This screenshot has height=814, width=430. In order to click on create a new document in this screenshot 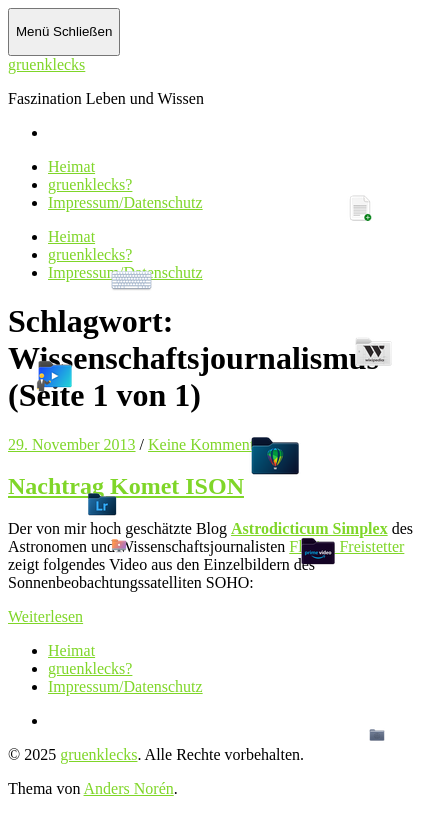, I will do `click(360, 208)`.